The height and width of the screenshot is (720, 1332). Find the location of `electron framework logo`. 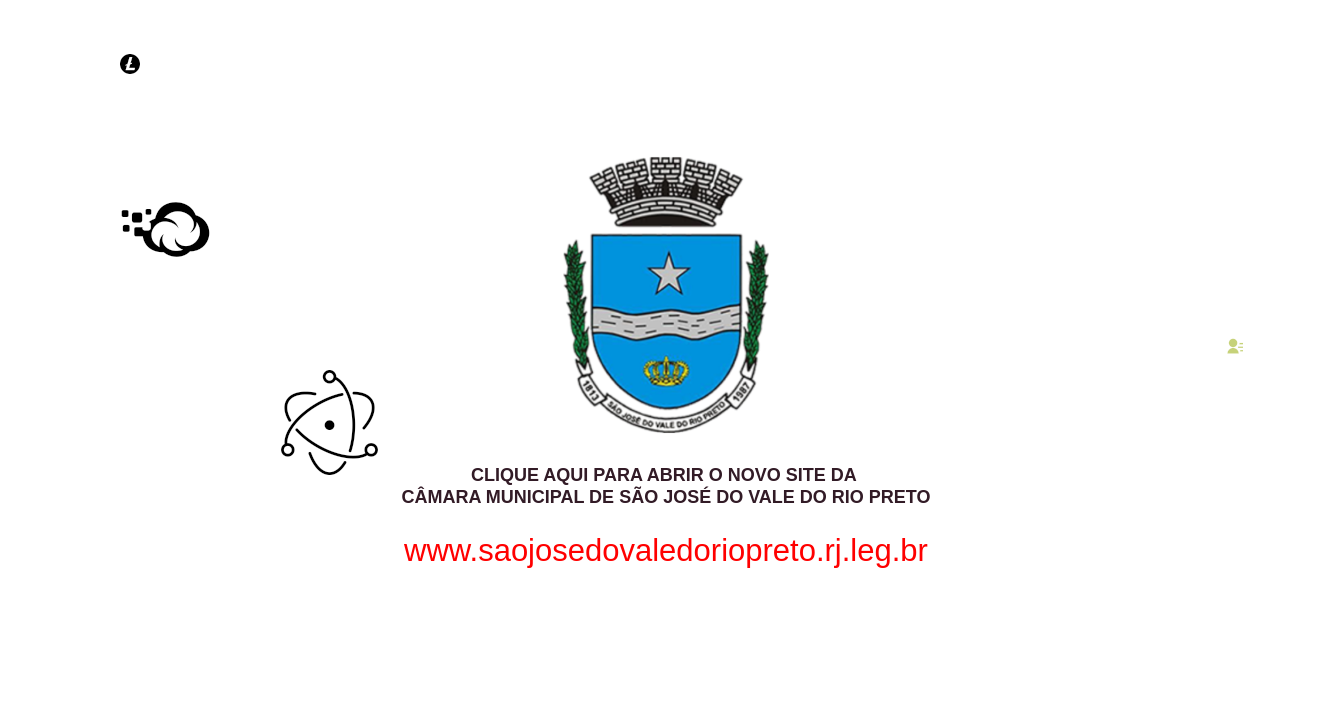

electron framework logo is located at coordinates (329, 422).